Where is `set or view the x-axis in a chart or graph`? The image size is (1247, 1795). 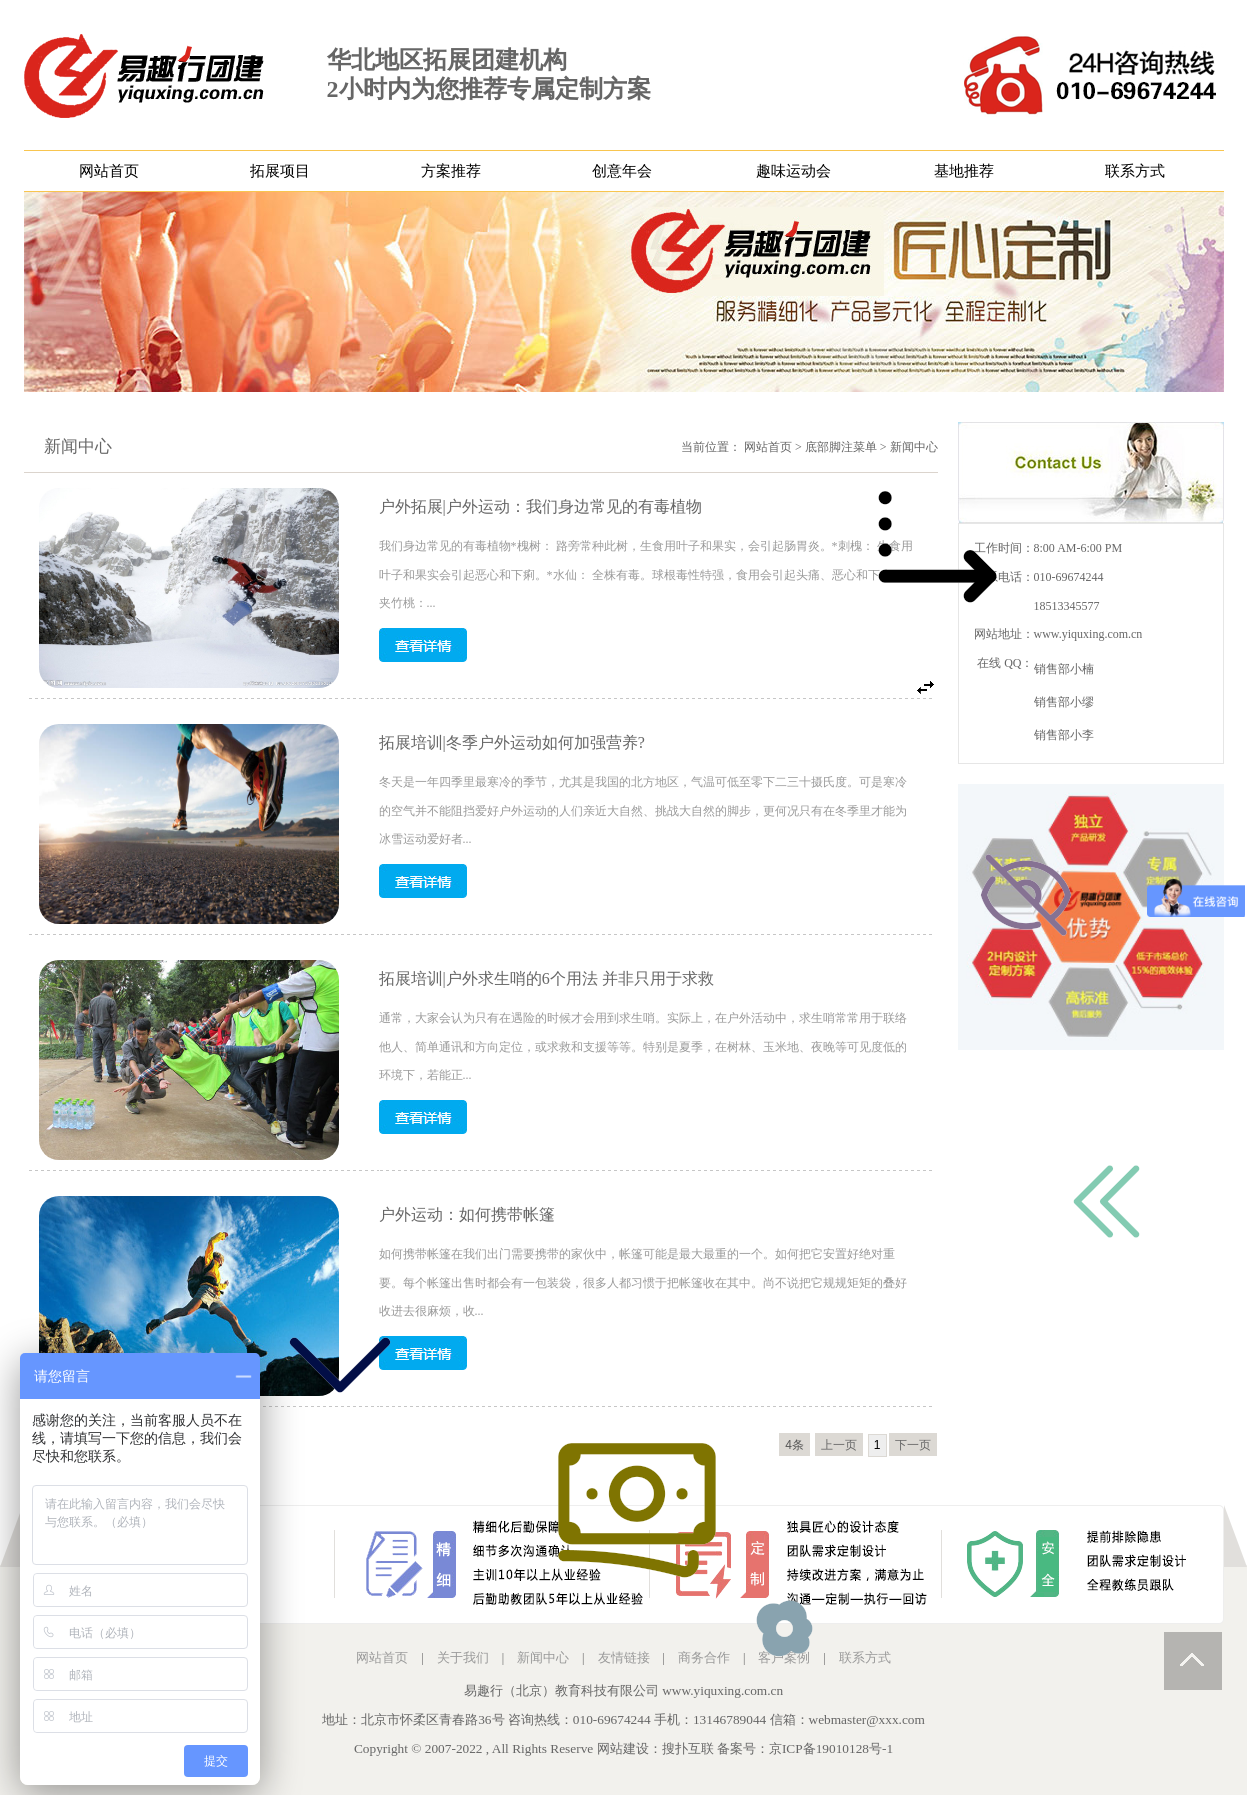 set or view the x-axis in a chart or graph is located at coordinates (937, 543).